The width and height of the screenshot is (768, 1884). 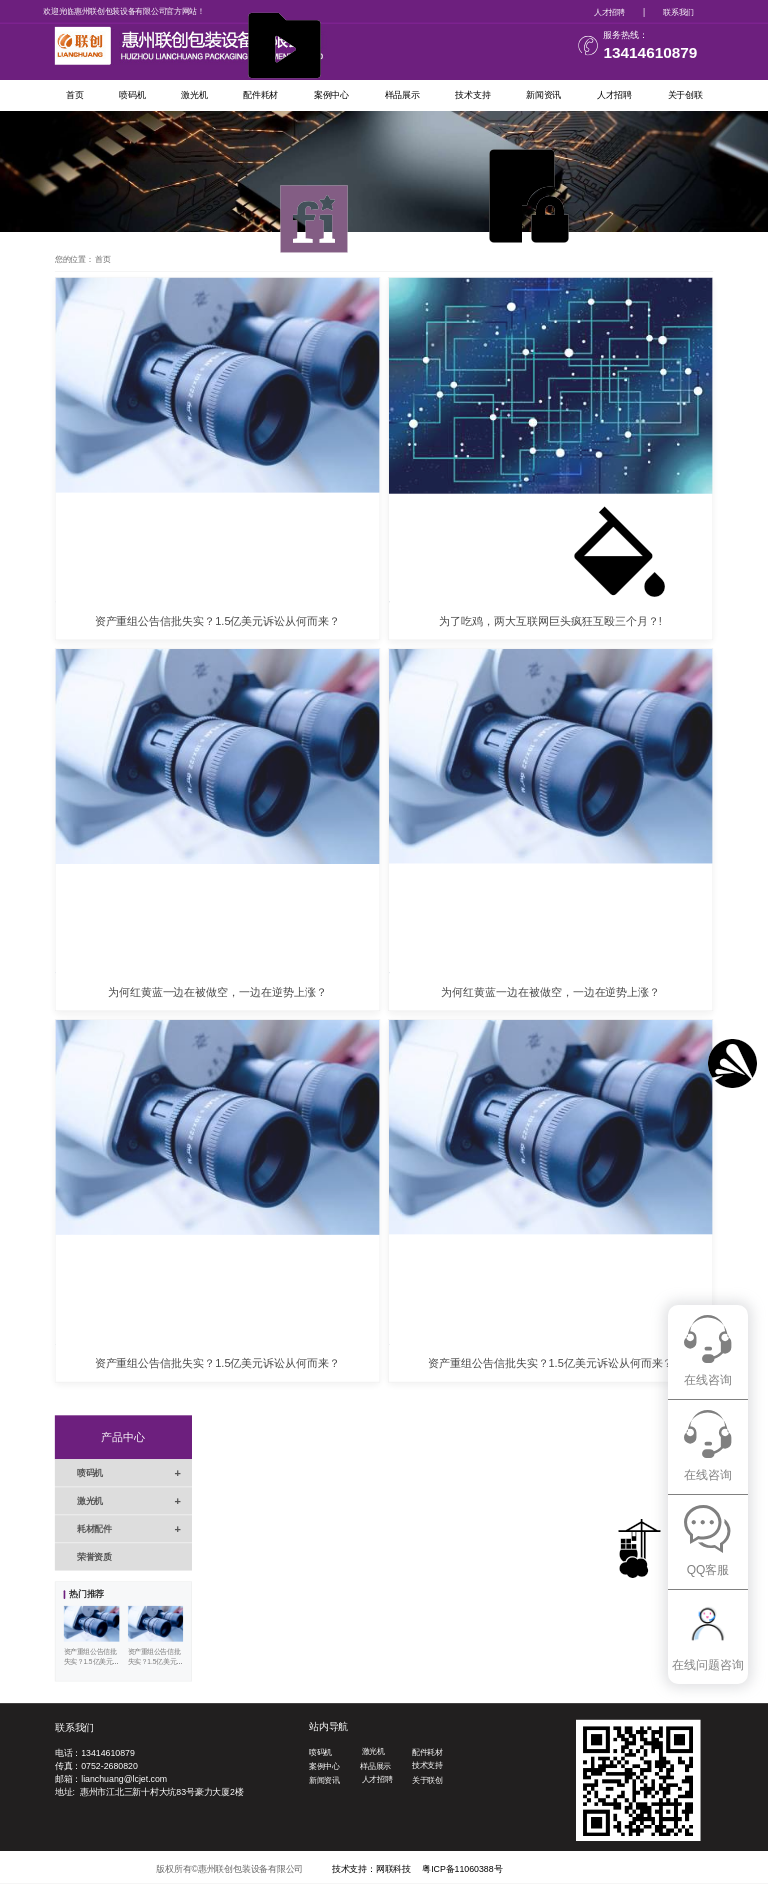 What do you see at coordinates (284, 45) in the screenshot?
I see `open video folder` at bounding box center [284, 45].